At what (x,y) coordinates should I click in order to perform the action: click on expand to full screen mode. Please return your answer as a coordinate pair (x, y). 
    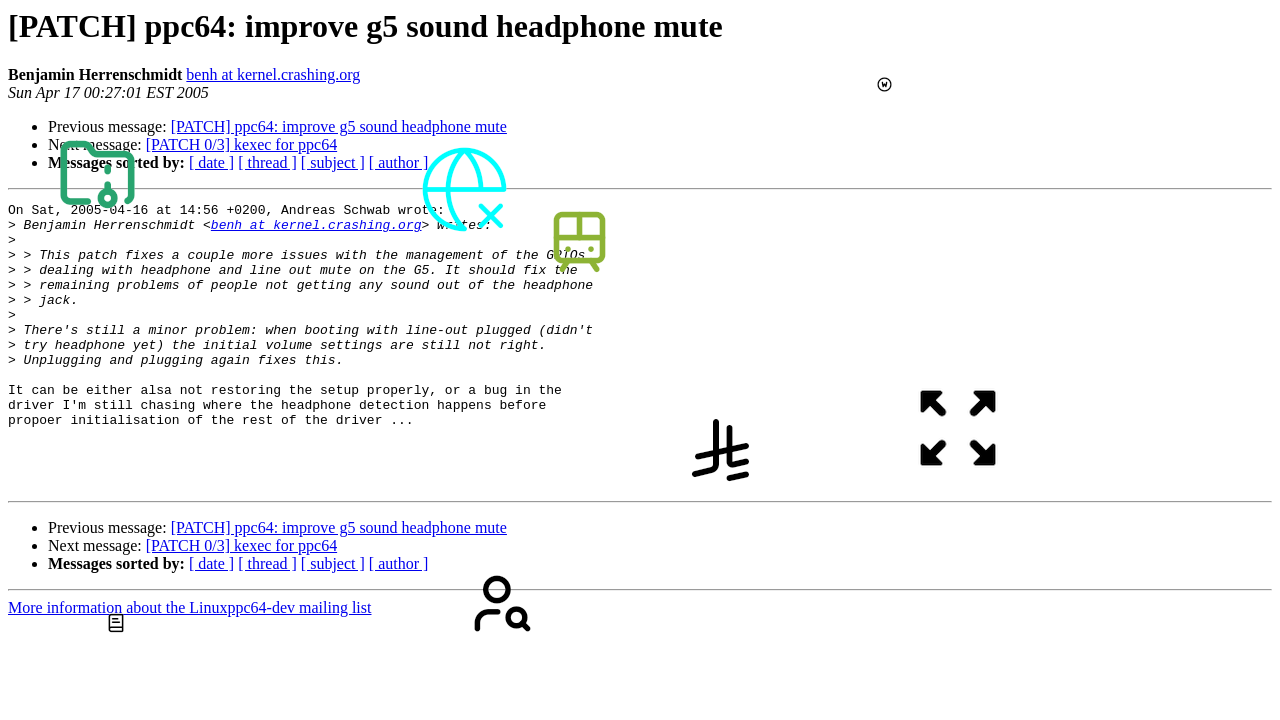
    Looking at the image, I should click on (958, 428).